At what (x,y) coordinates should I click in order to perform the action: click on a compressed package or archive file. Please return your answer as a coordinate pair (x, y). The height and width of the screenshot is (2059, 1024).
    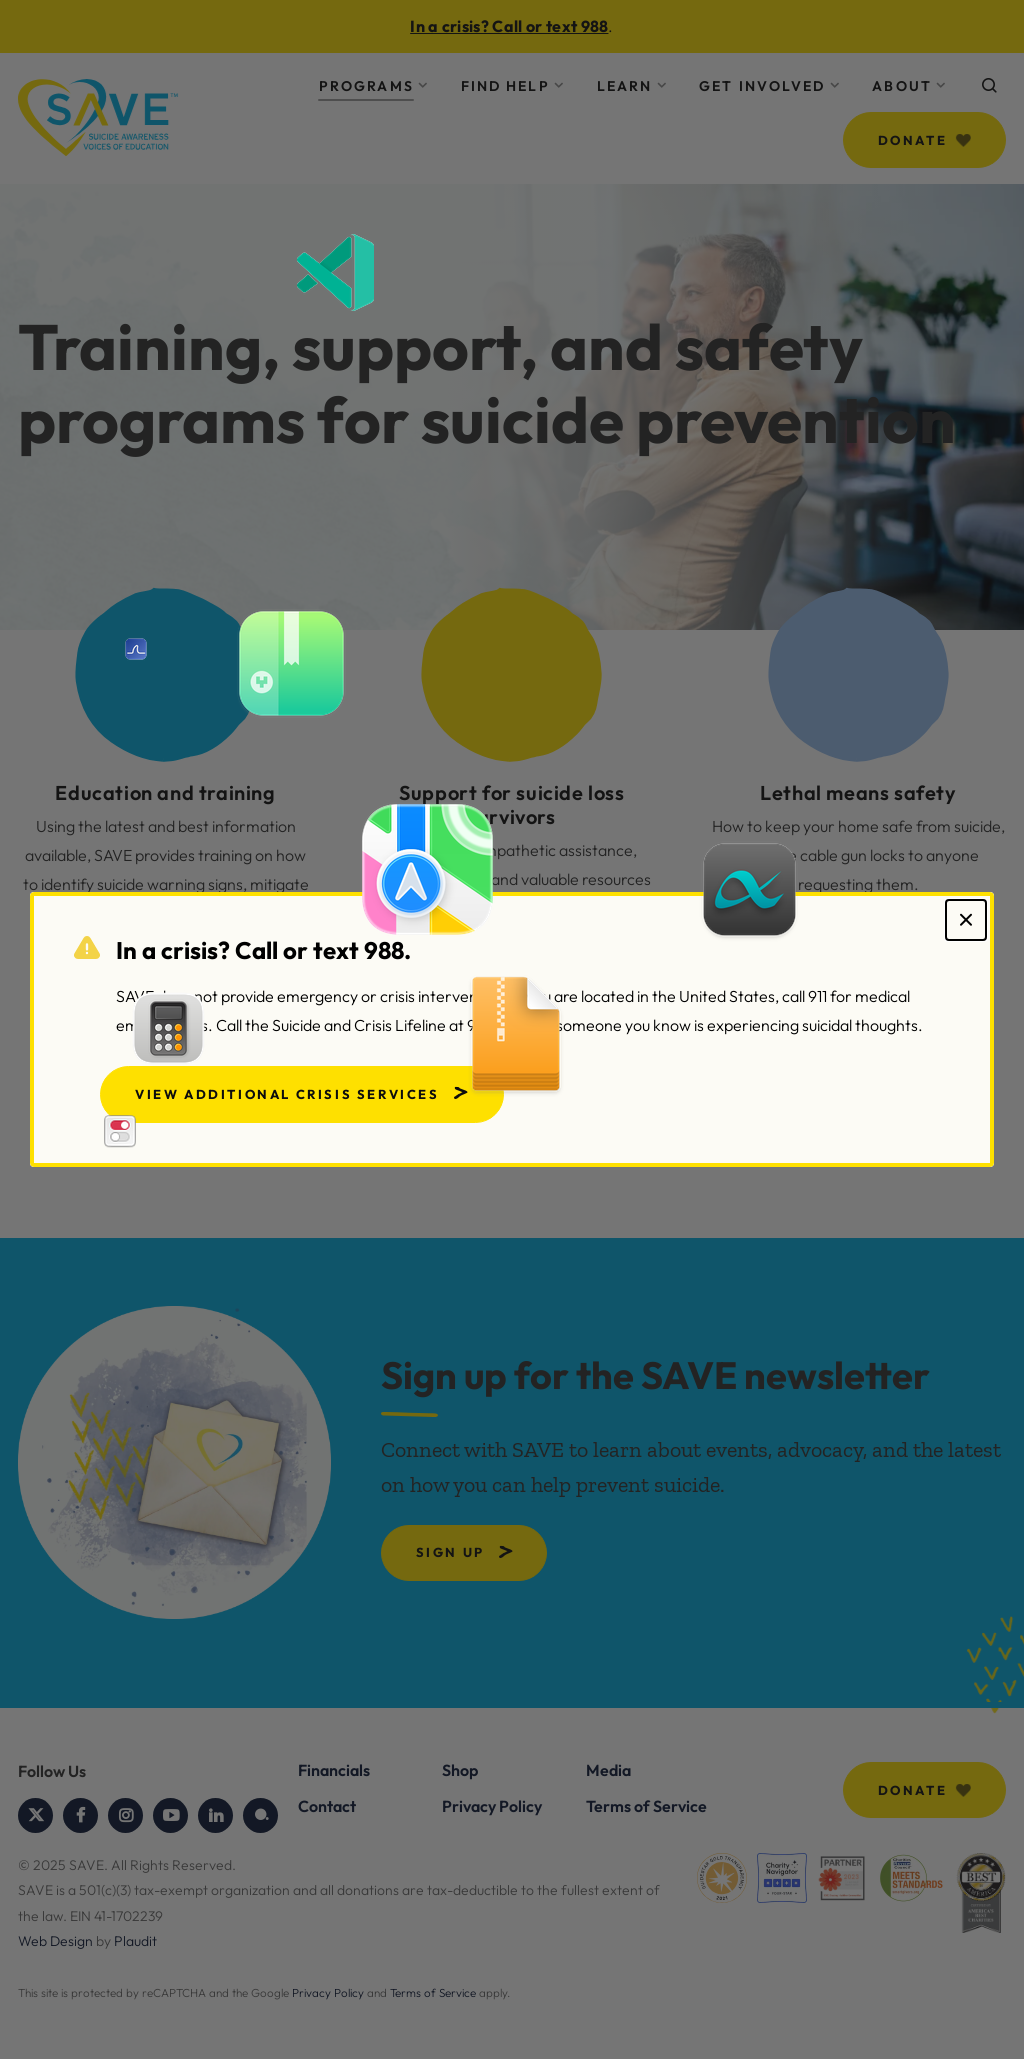
    Looking at the image, I should click on (516, 1036).